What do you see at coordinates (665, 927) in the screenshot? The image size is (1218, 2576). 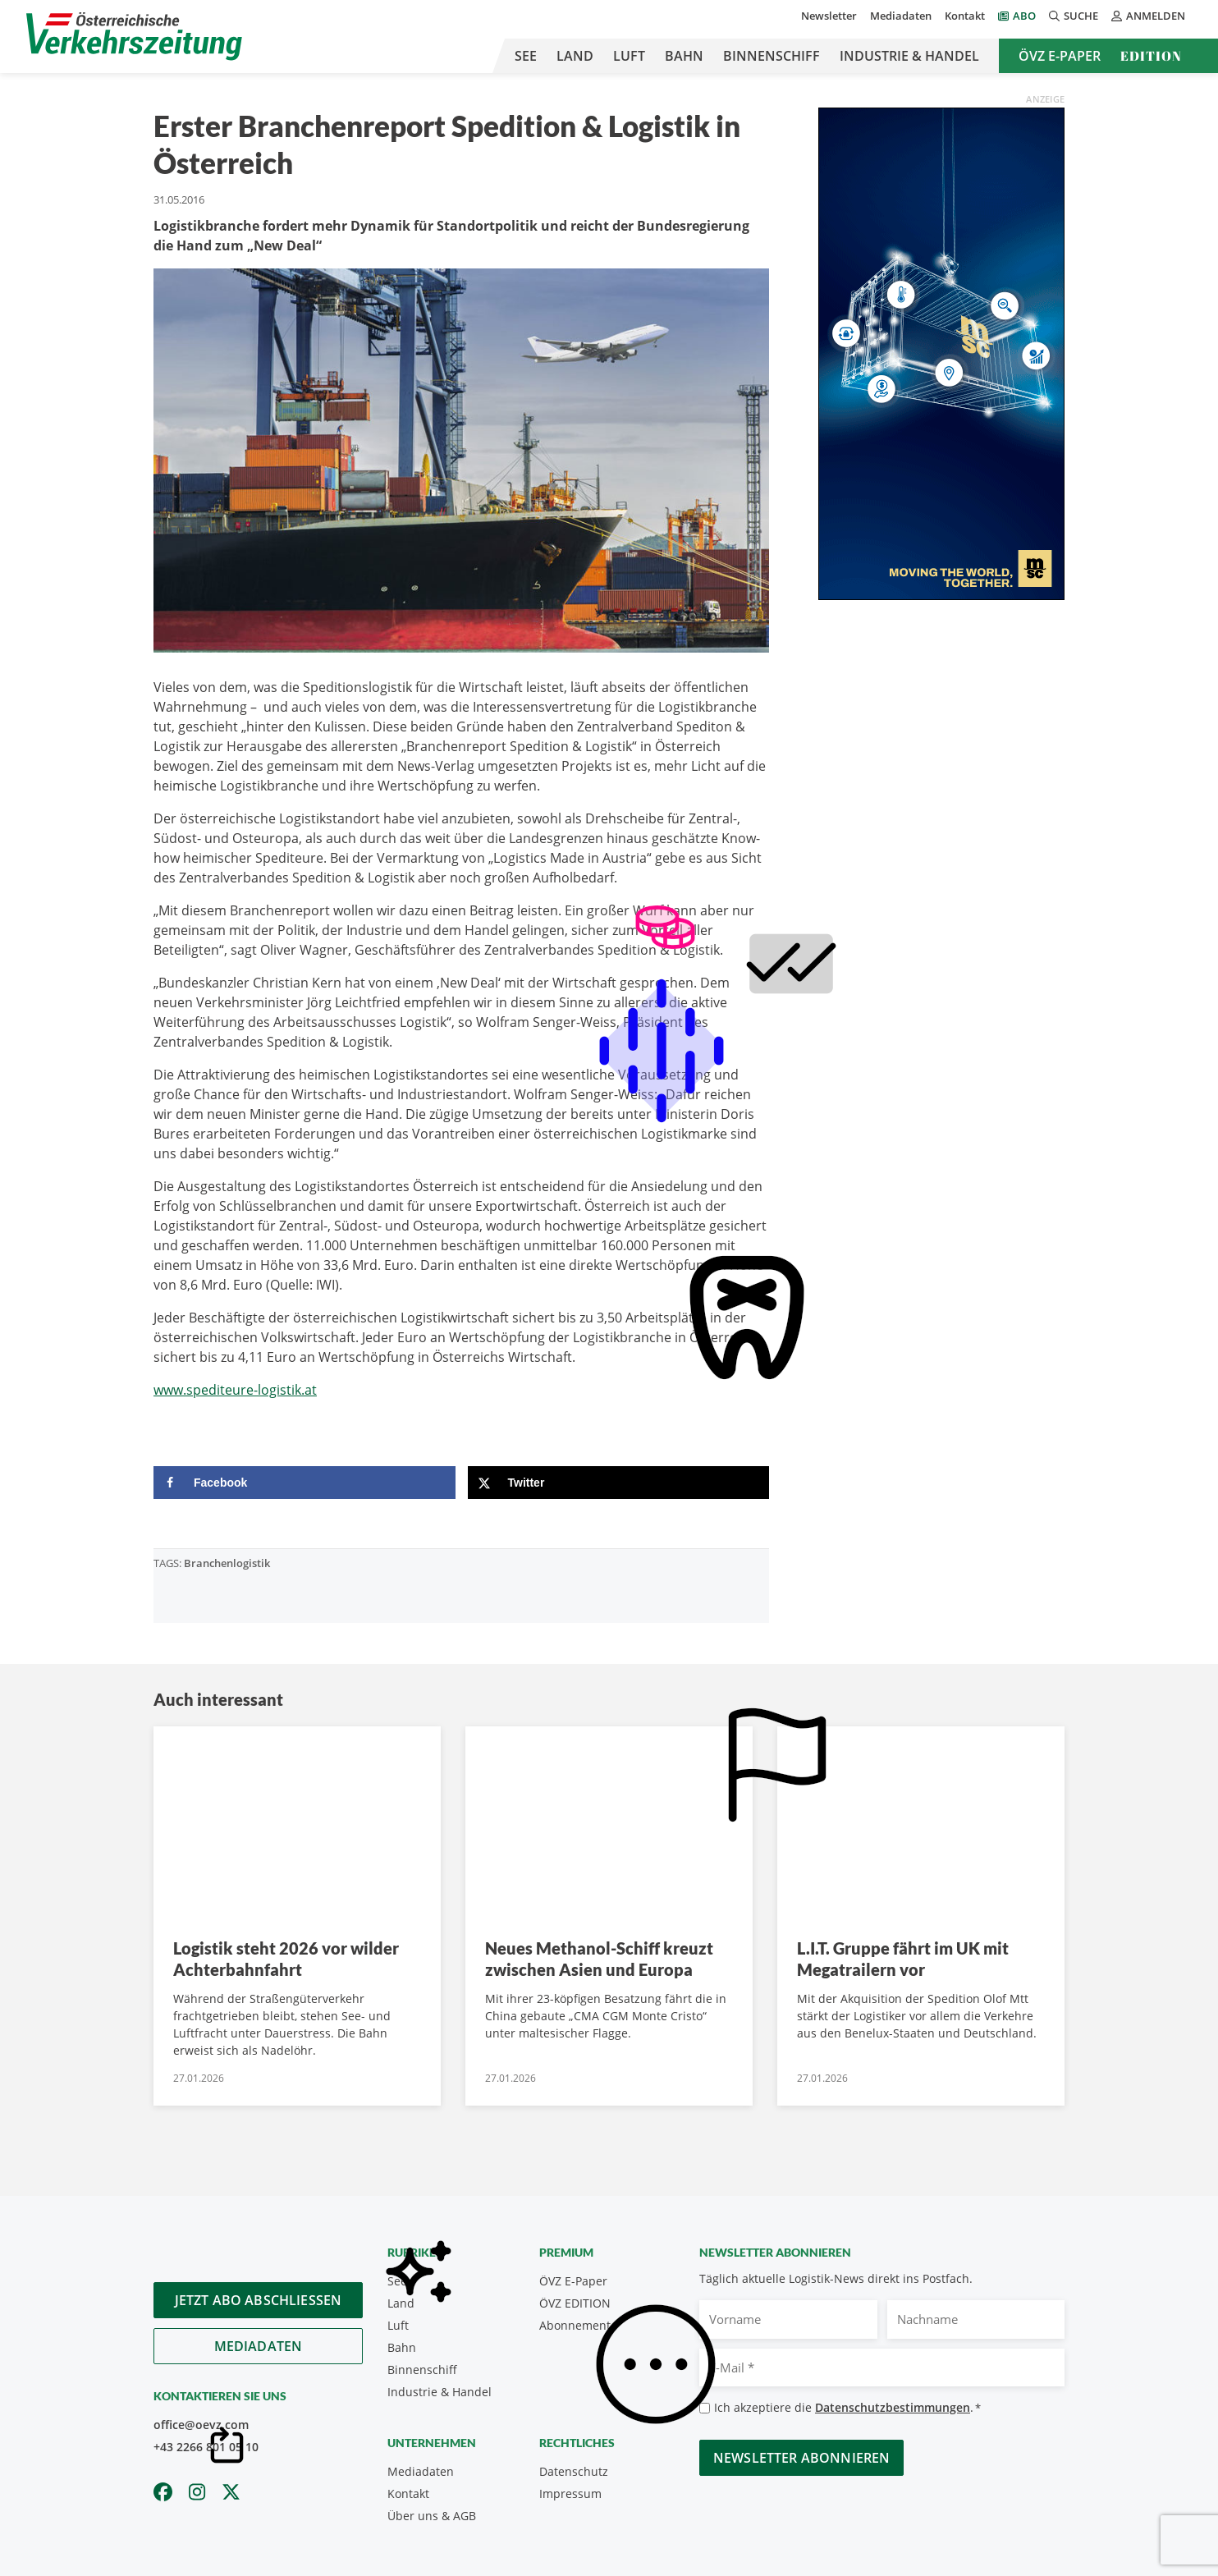 I see `view your coin balance or currency` at bounding box center [665, 927].